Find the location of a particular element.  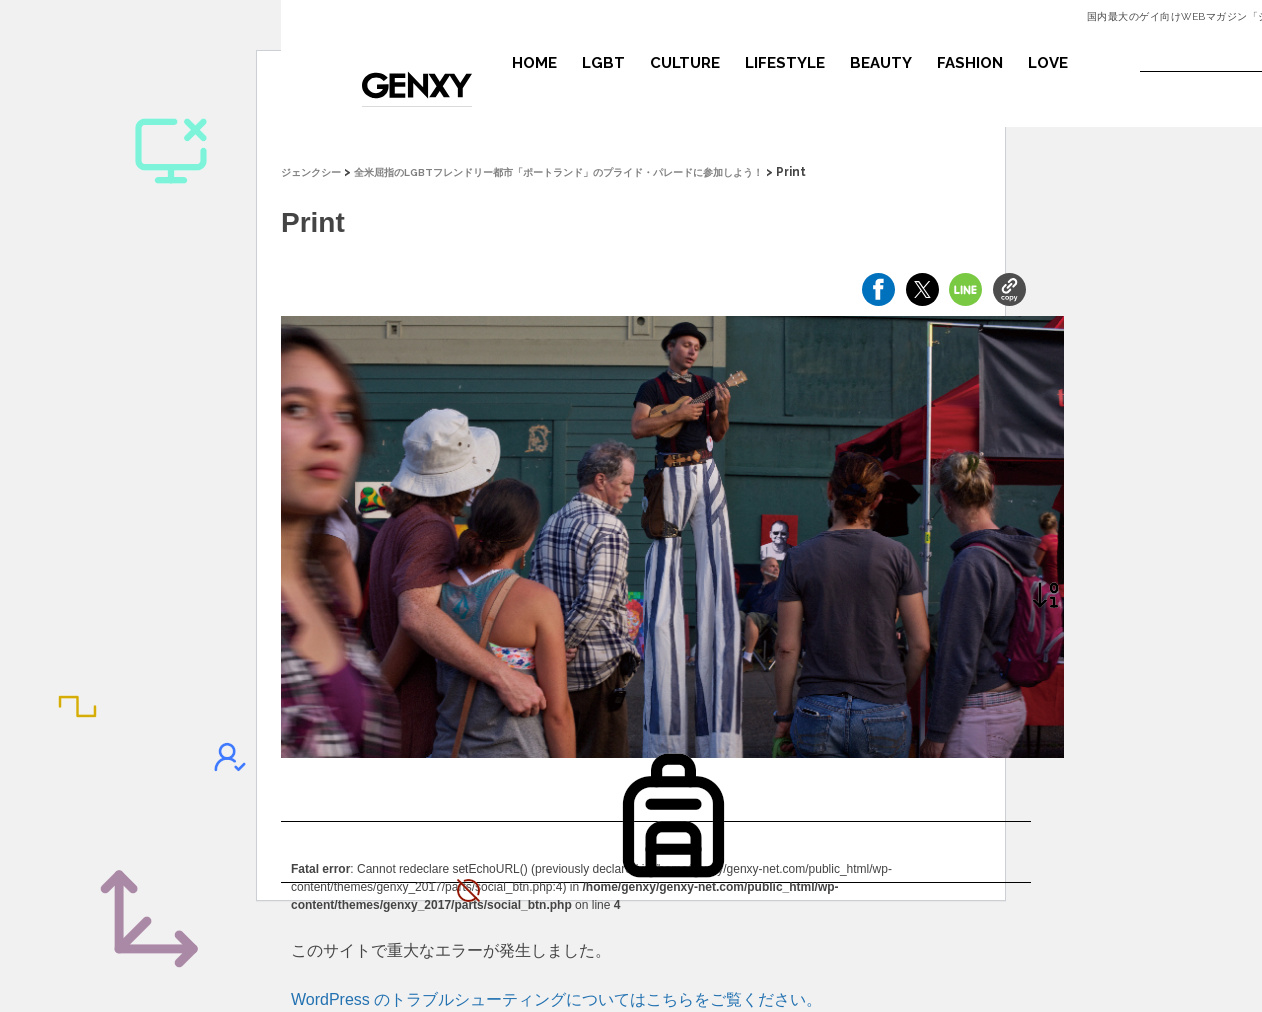

access your inventory or stored items is located at coordinates (673, 815).